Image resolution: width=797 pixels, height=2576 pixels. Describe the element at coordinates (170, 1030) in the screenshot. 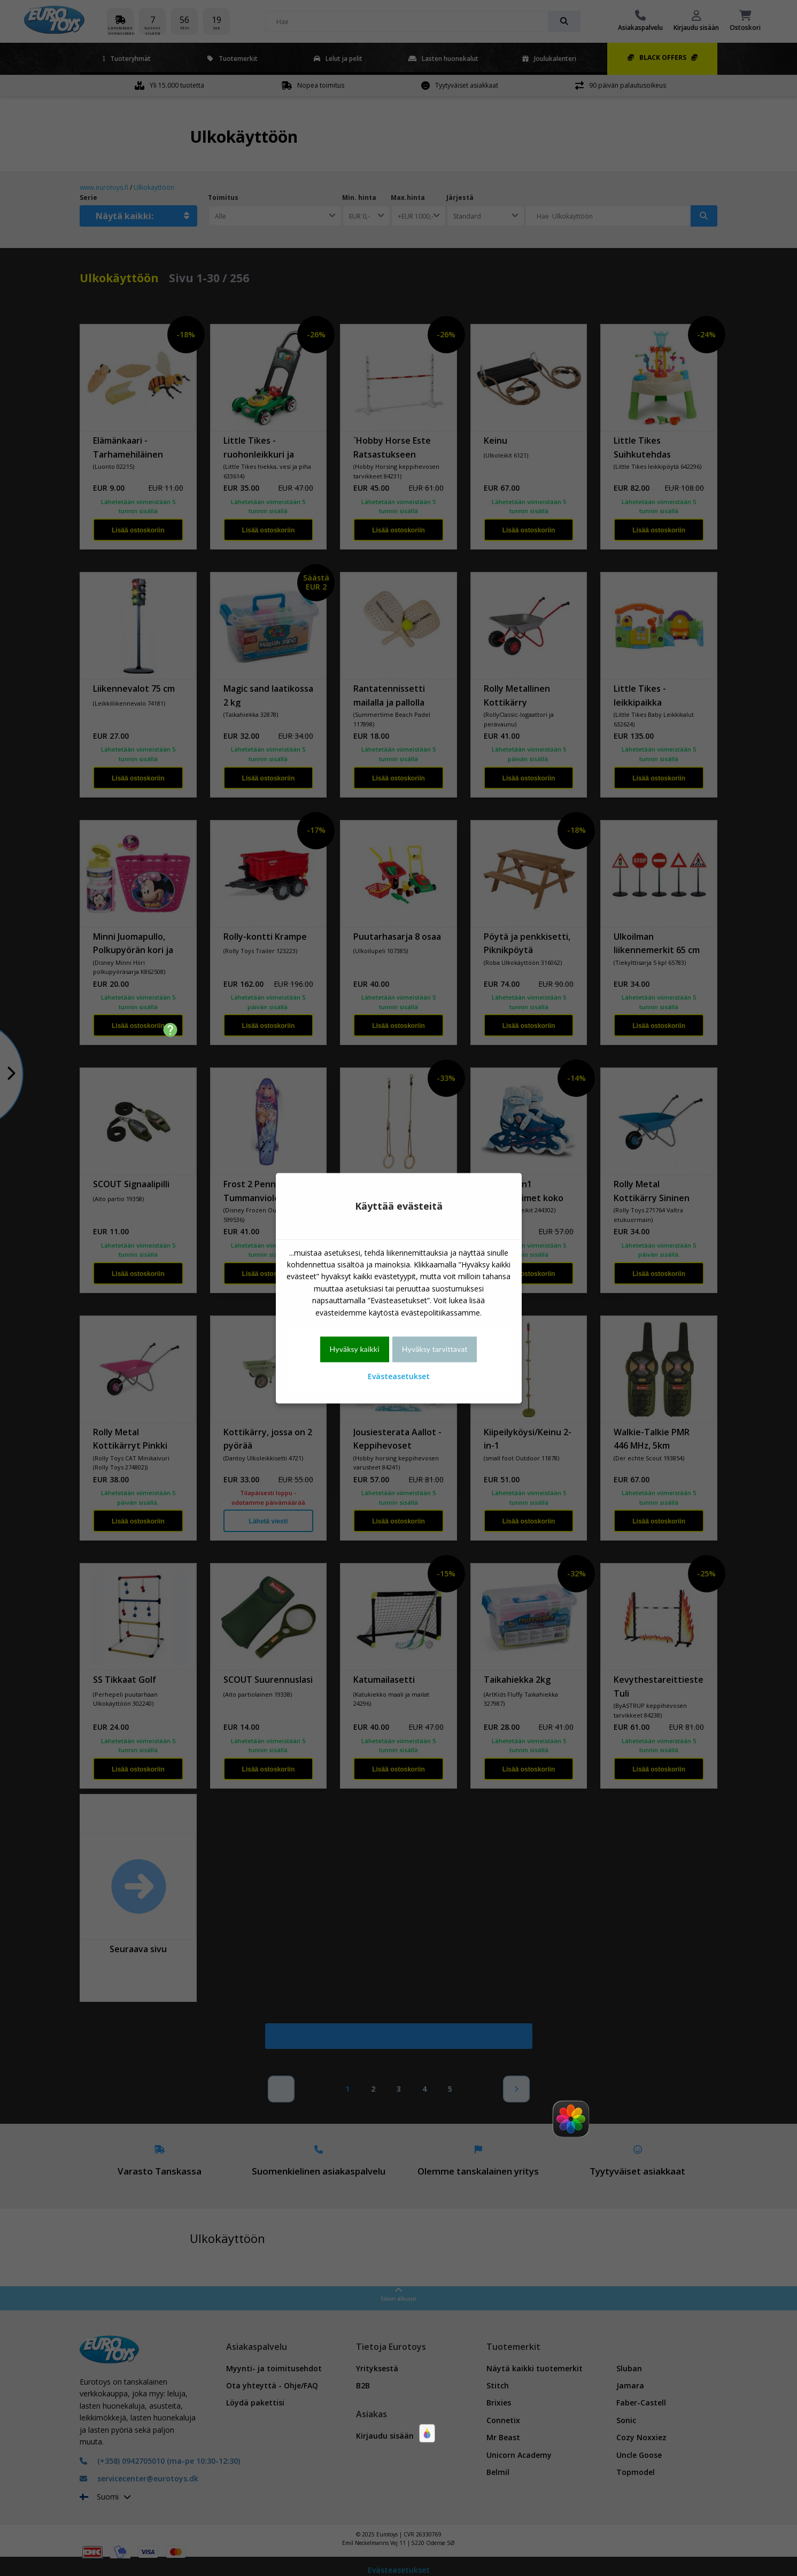

I see `indicates unknown or unrecognized file status` at that location.